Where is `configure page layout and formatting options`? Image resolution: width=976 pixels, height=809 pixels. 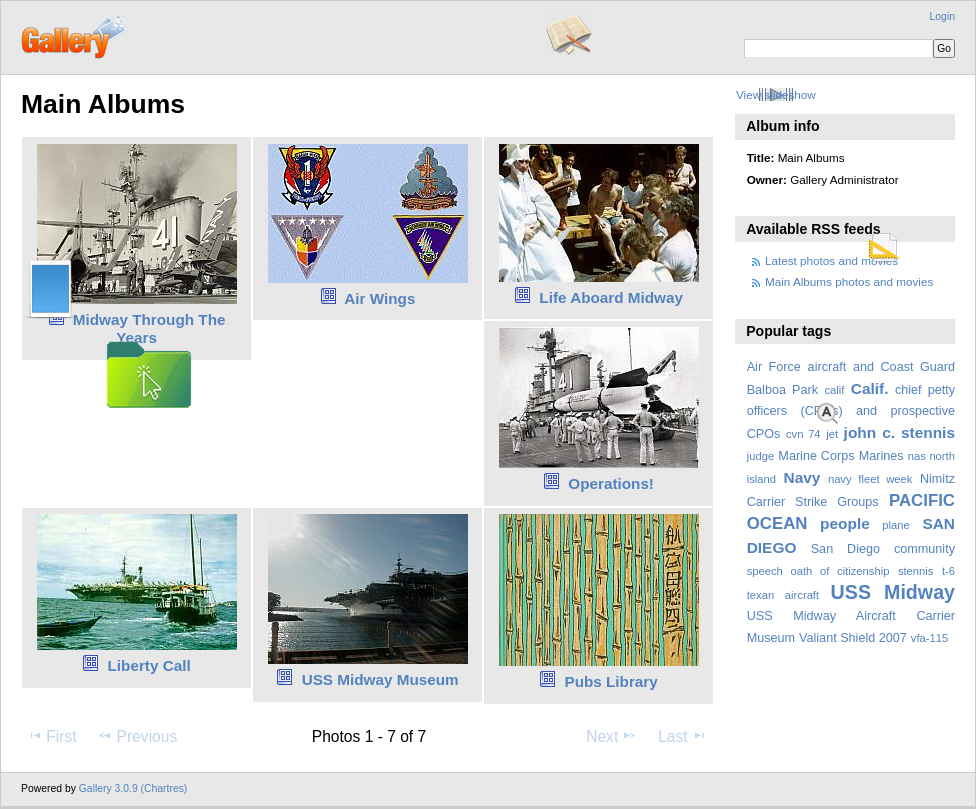 configure page layout and formatting options is located at coordinates (884, 247).